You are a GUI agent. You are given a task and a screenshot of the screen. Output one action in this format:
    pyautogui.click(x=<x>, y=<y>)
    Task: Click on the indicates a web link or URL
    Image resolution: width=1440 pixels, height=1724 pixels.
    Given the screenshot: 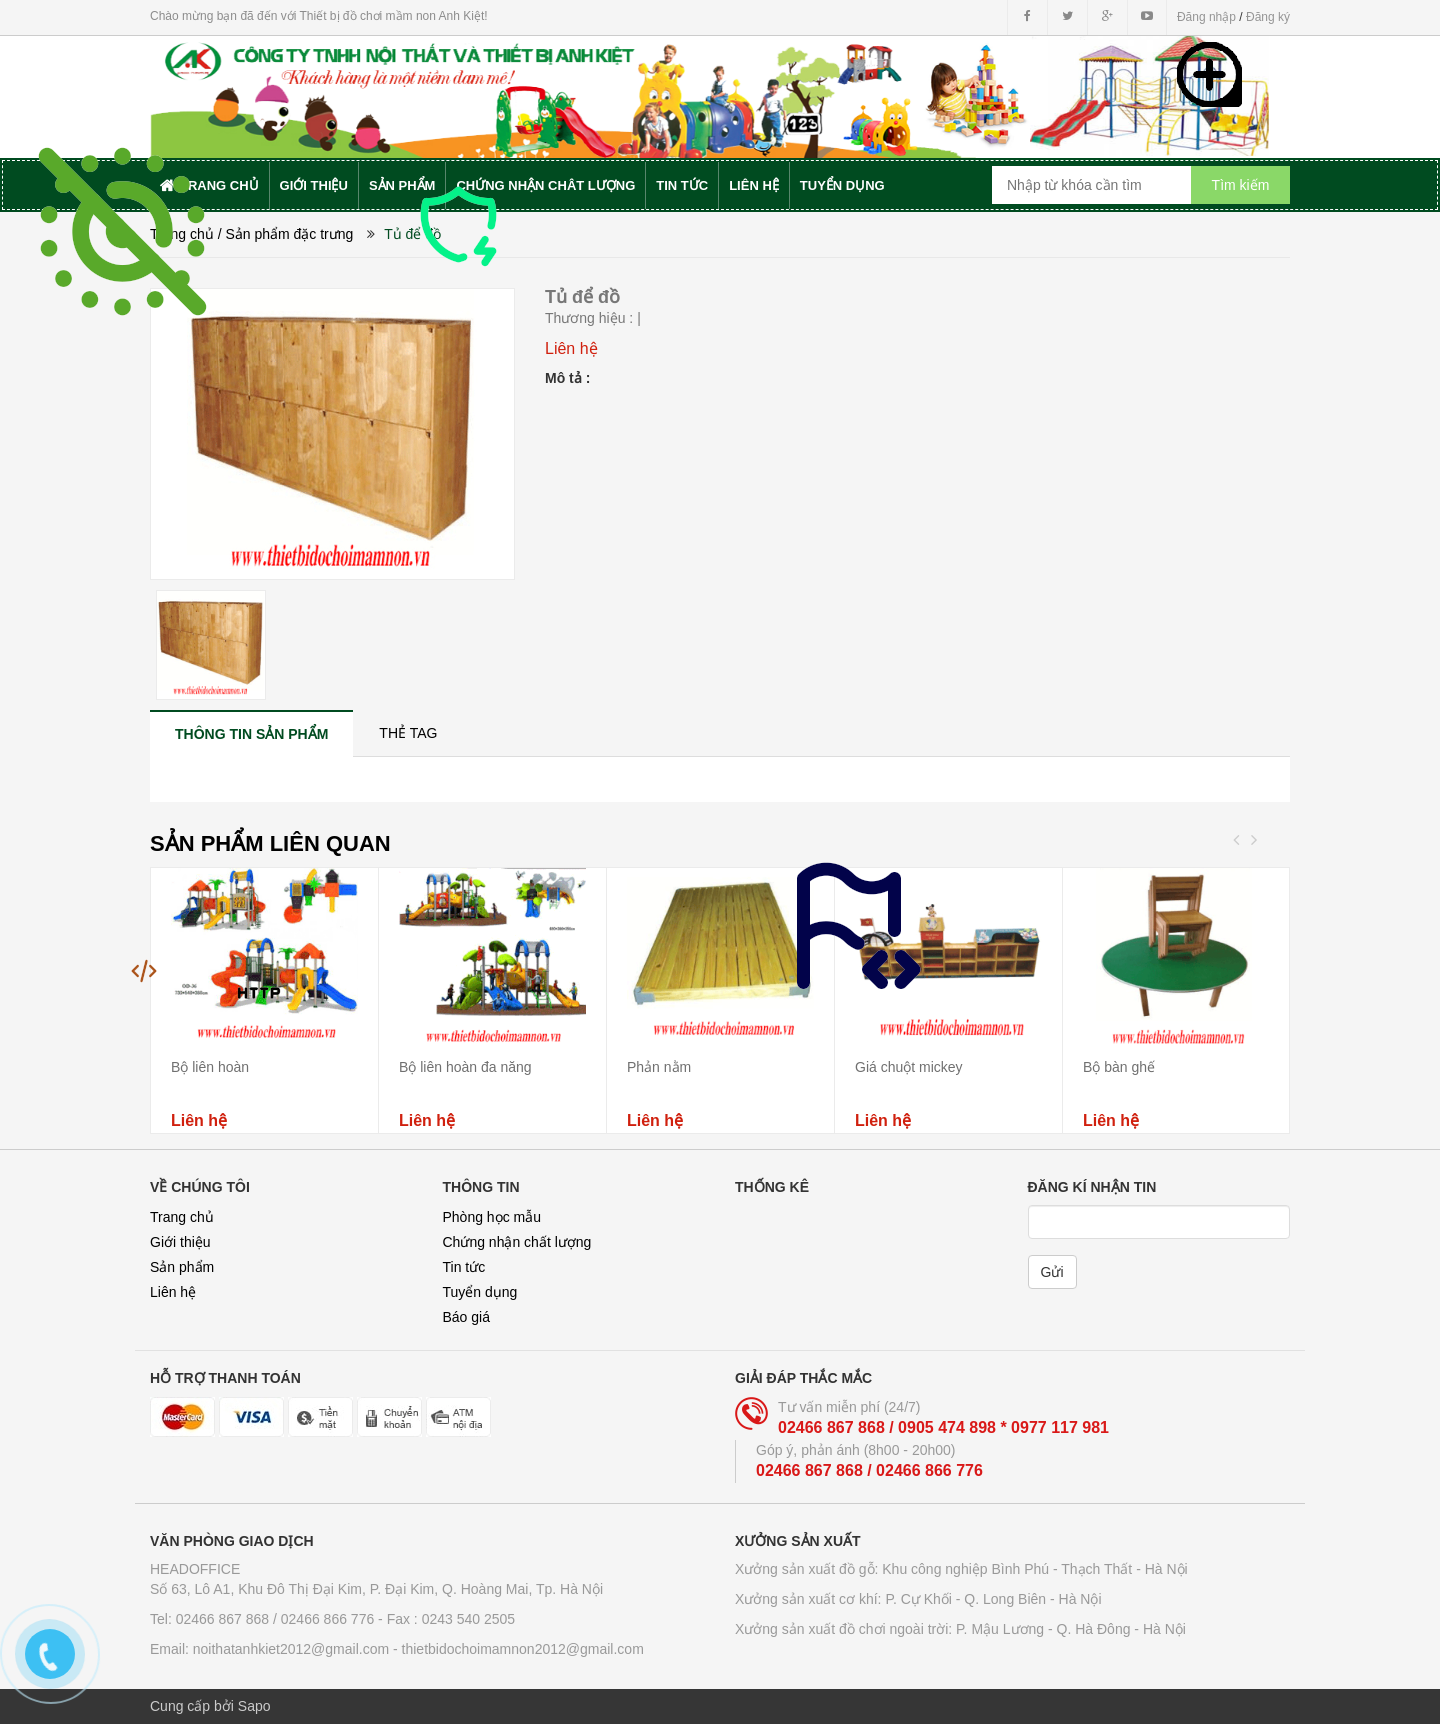 What is the action you would take?
    pyautogui.click(x=259, y=993)
    